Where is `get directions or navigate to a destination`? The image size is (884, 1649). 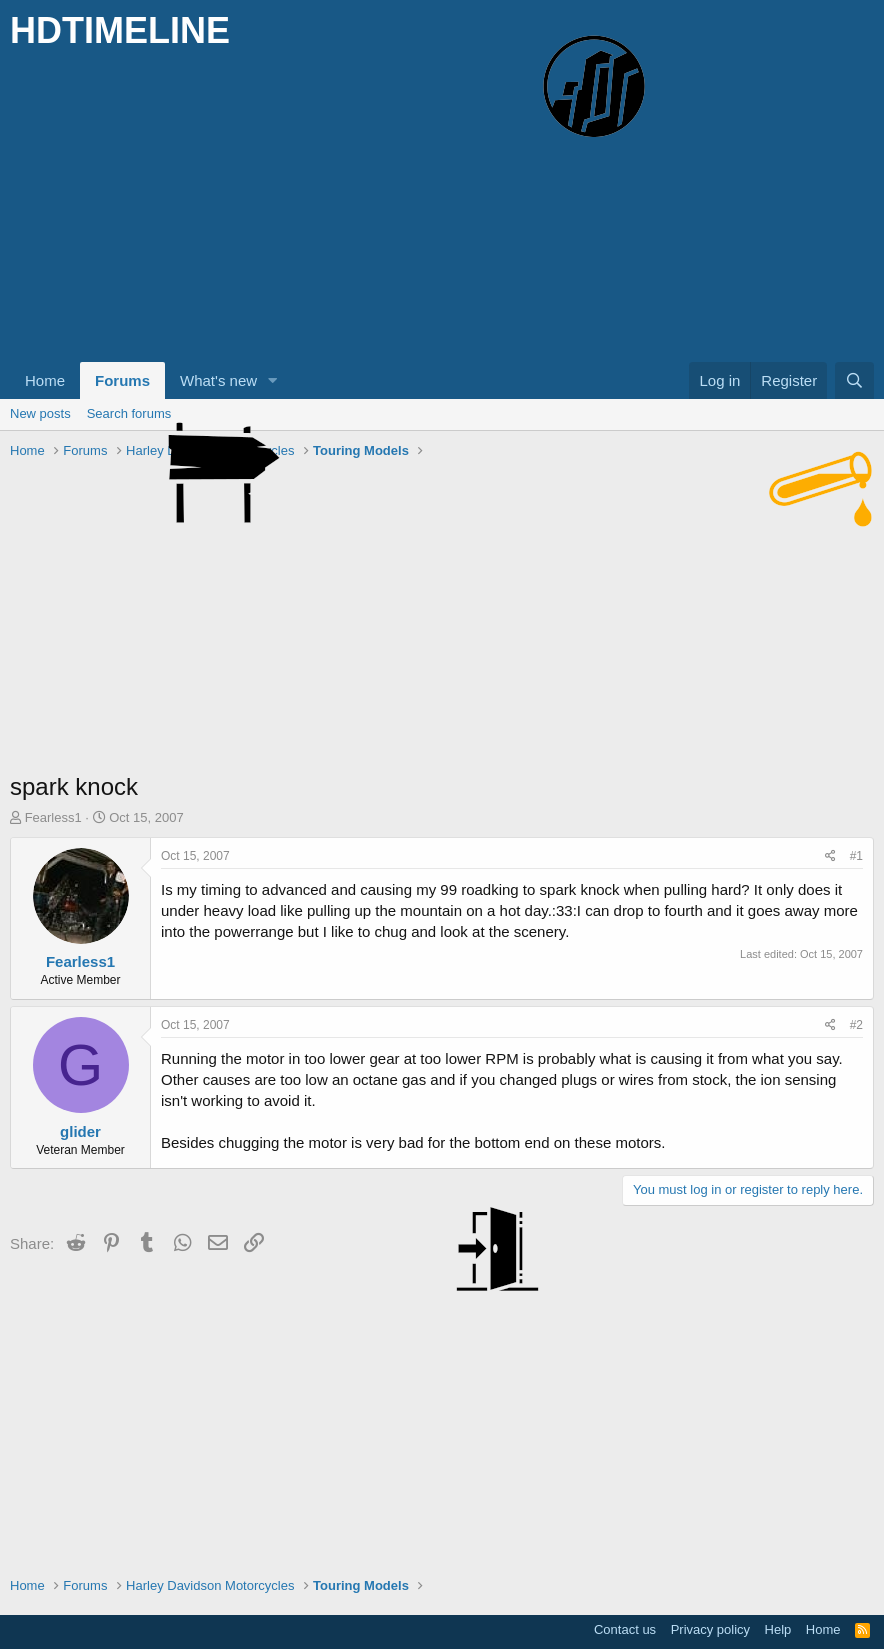 get directions or navigate to a destination is located at coordinates (224, 468).